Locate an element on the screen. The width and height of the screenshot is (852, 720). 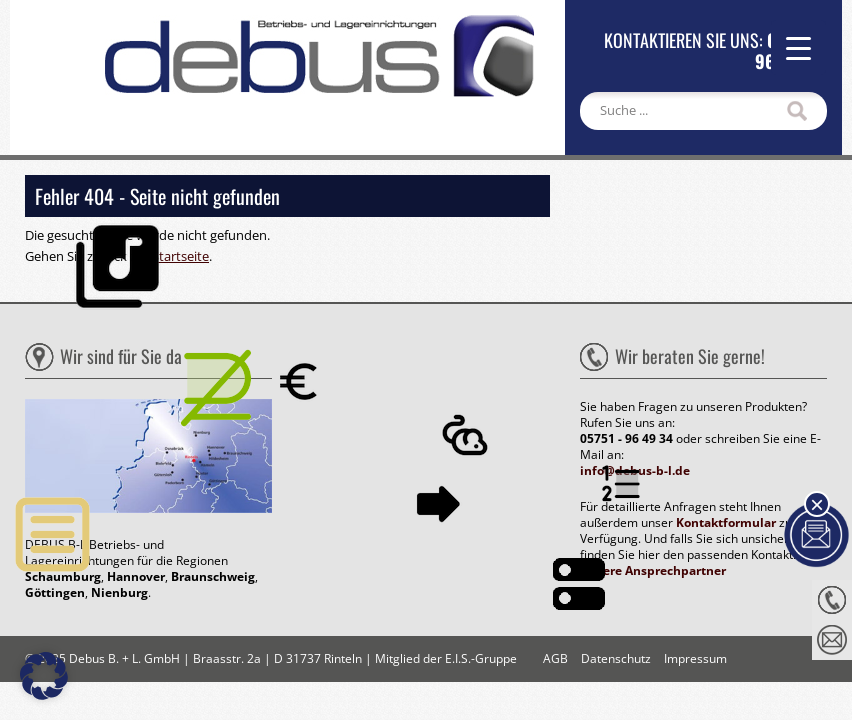
open navigation menu is located at coordinates (52, 534).